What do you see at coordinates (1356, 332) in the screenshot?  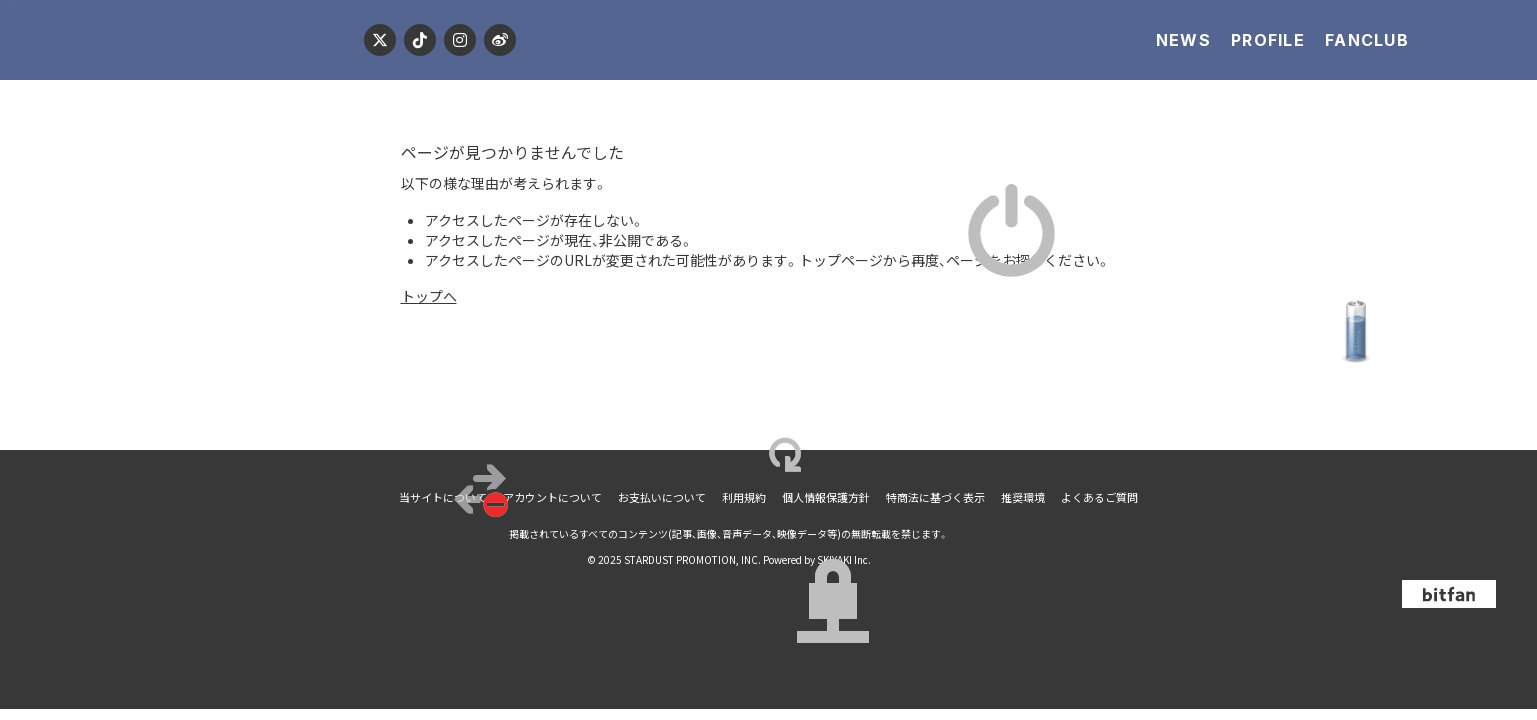 I see `indicates battery is sufficiently charged` at bounding box center [1356, 332].